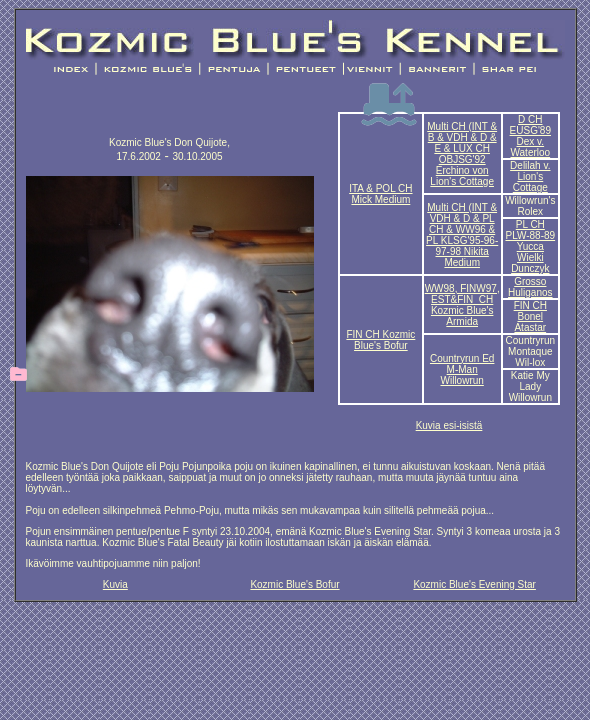  Describe the element at coordinates (18, 374) in the screenshot. I see `remove a folder` at that location.